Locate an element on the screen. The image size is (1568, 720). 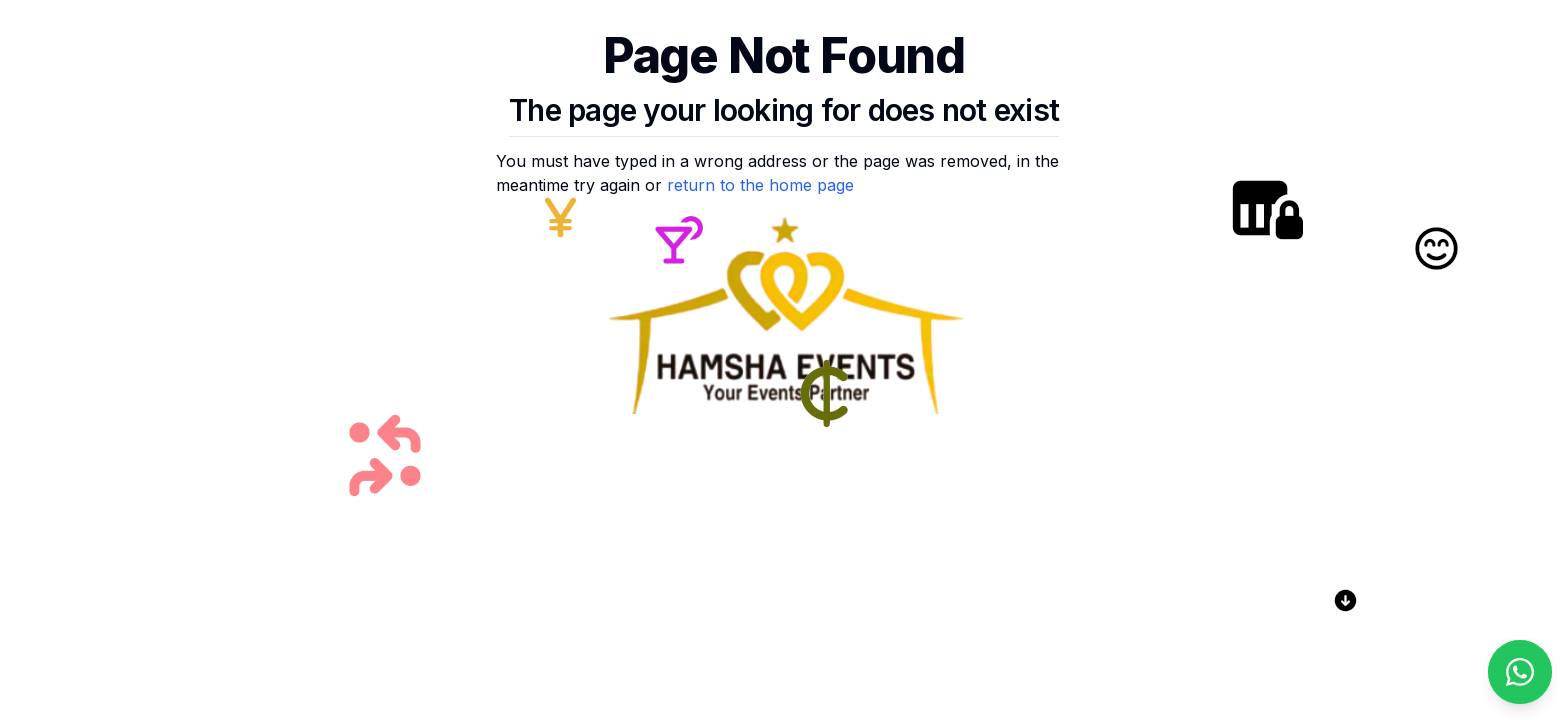
add a positive reaction or emoji is located at coordinates (1436, 248).